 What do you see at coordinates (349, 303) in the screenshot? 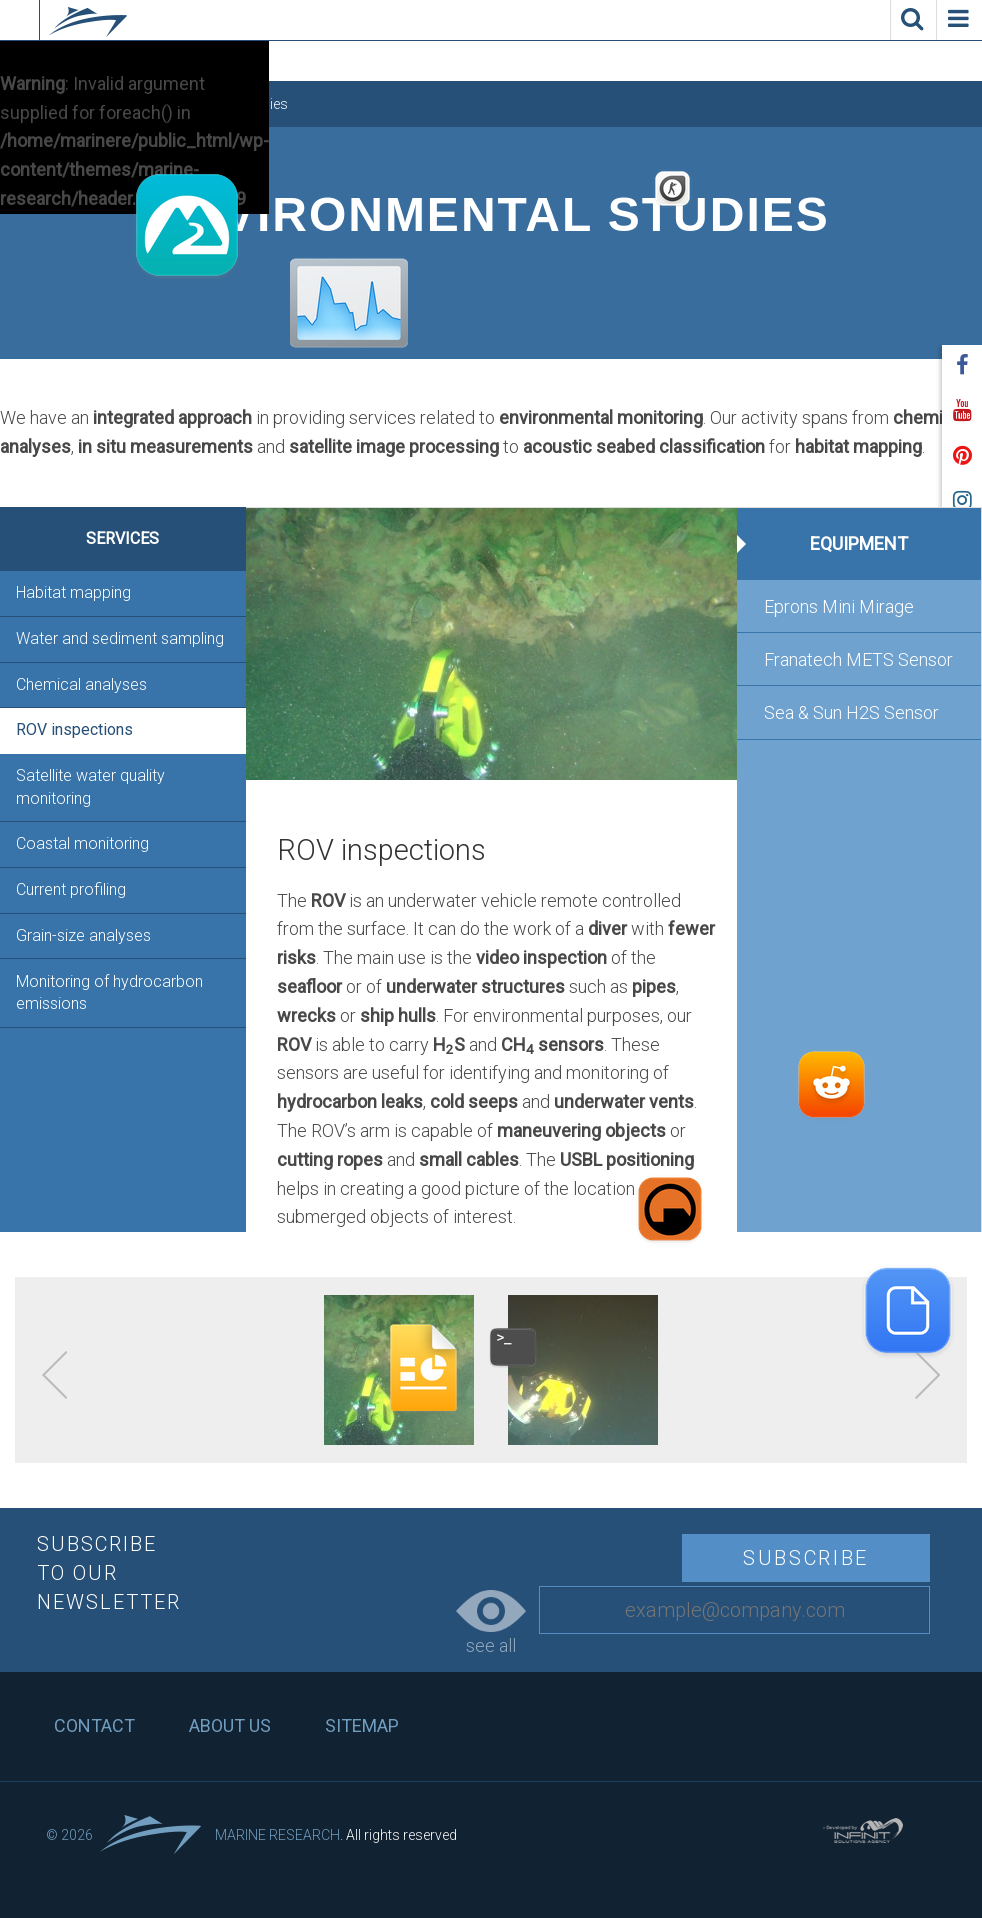
I see `open task manager application` at bounding box center [349, 303].